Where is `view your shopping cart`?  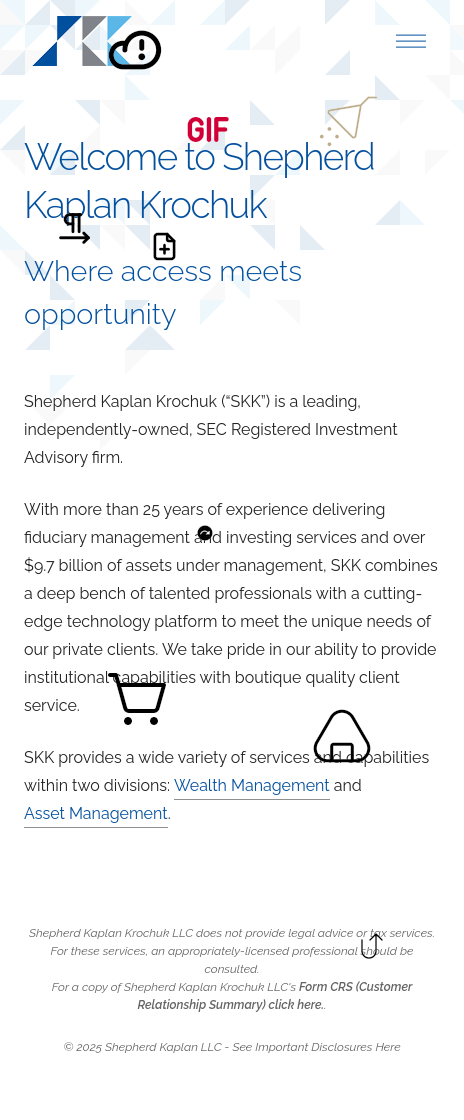
view your shopping cart is located at coordinates (138, 699).